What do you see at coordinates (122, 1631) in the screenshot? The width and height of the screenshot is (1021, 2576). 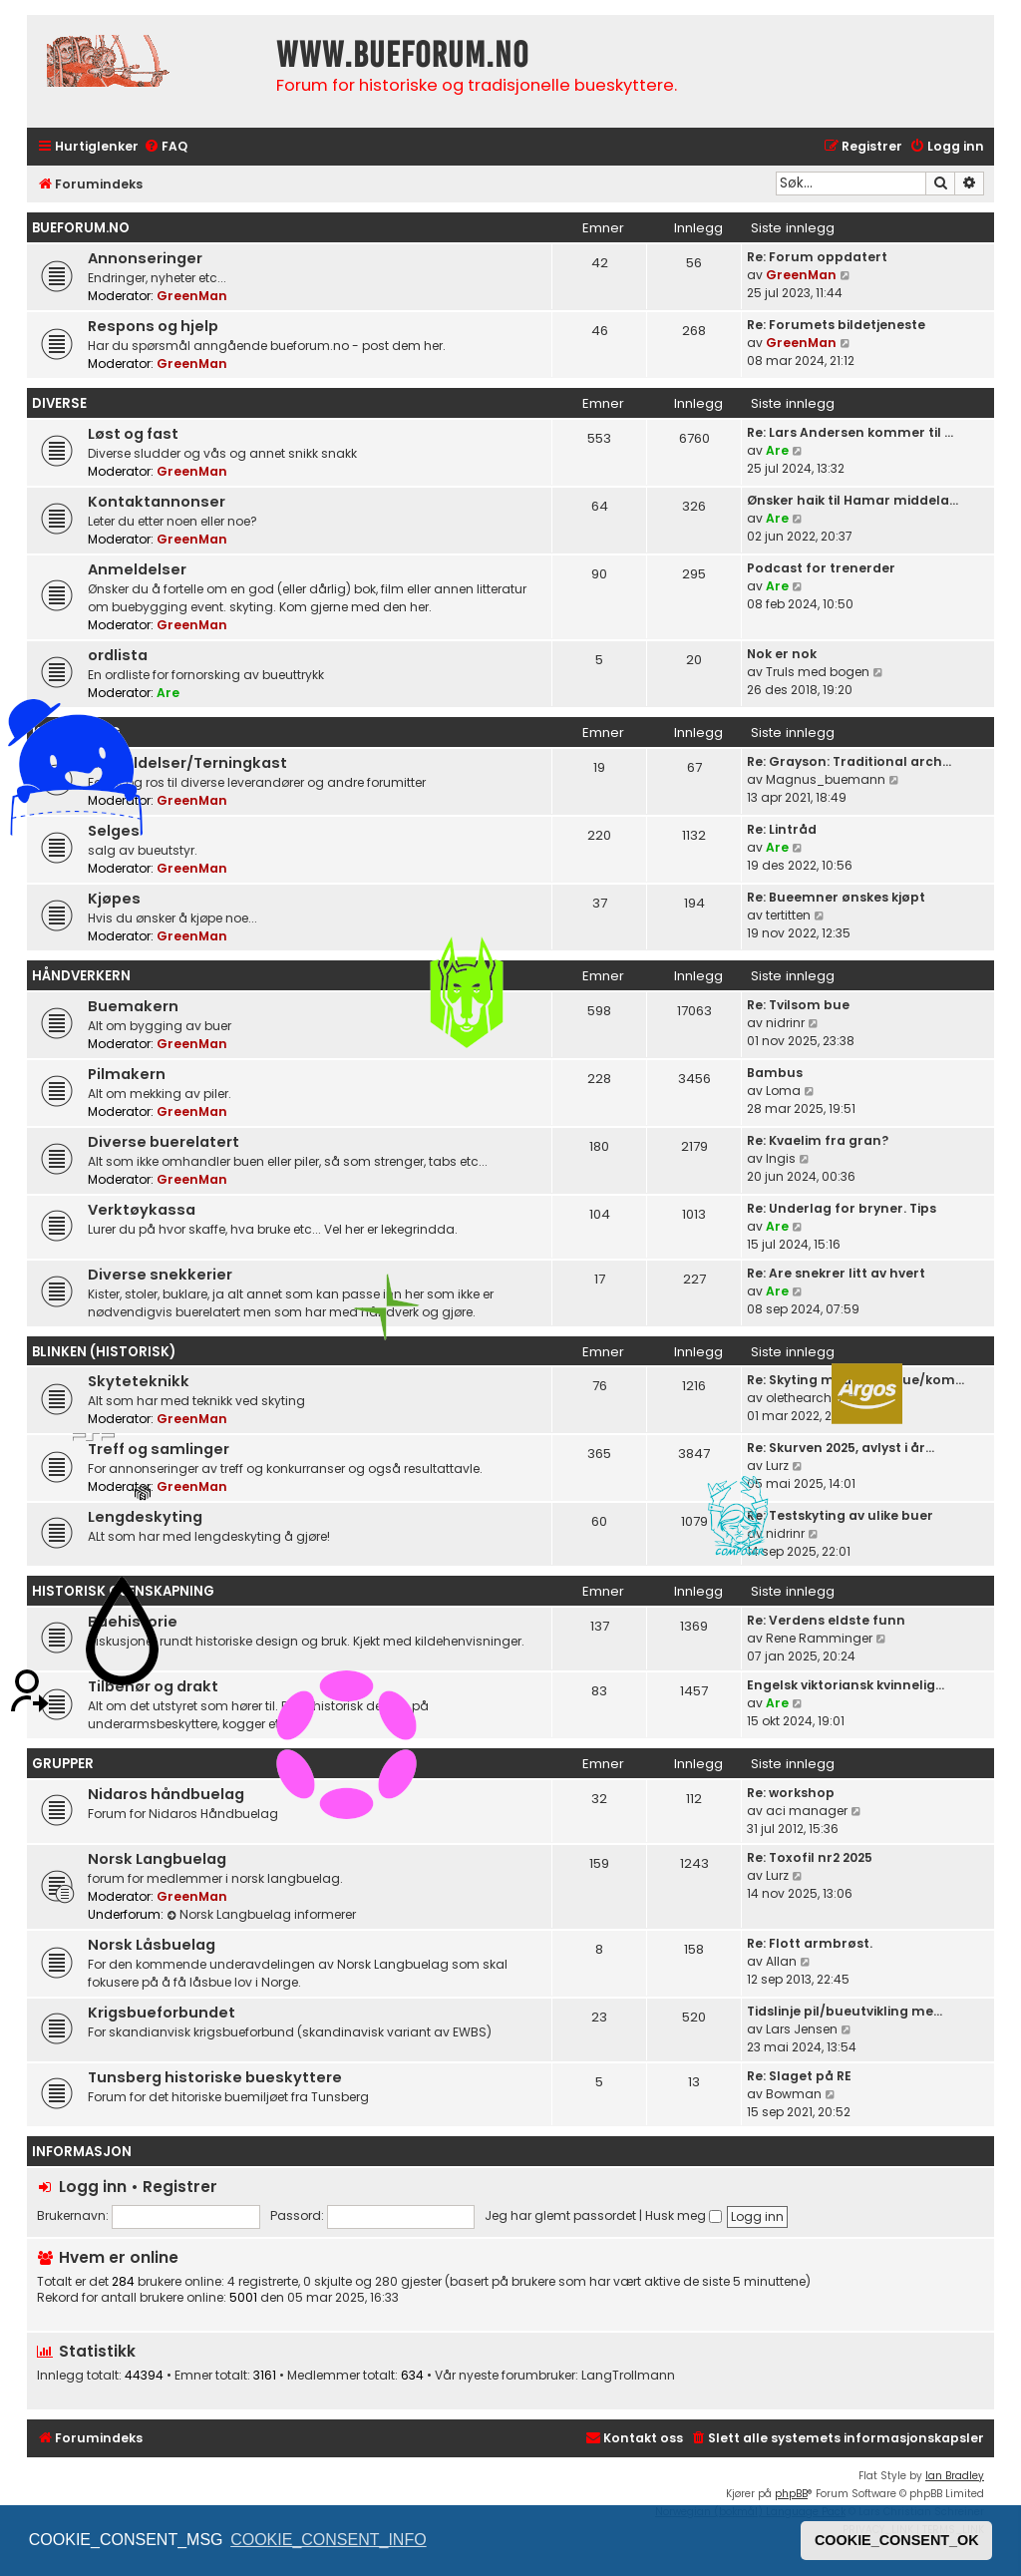 I see `moo print and design services logo` at bounding box center [122, 1631].